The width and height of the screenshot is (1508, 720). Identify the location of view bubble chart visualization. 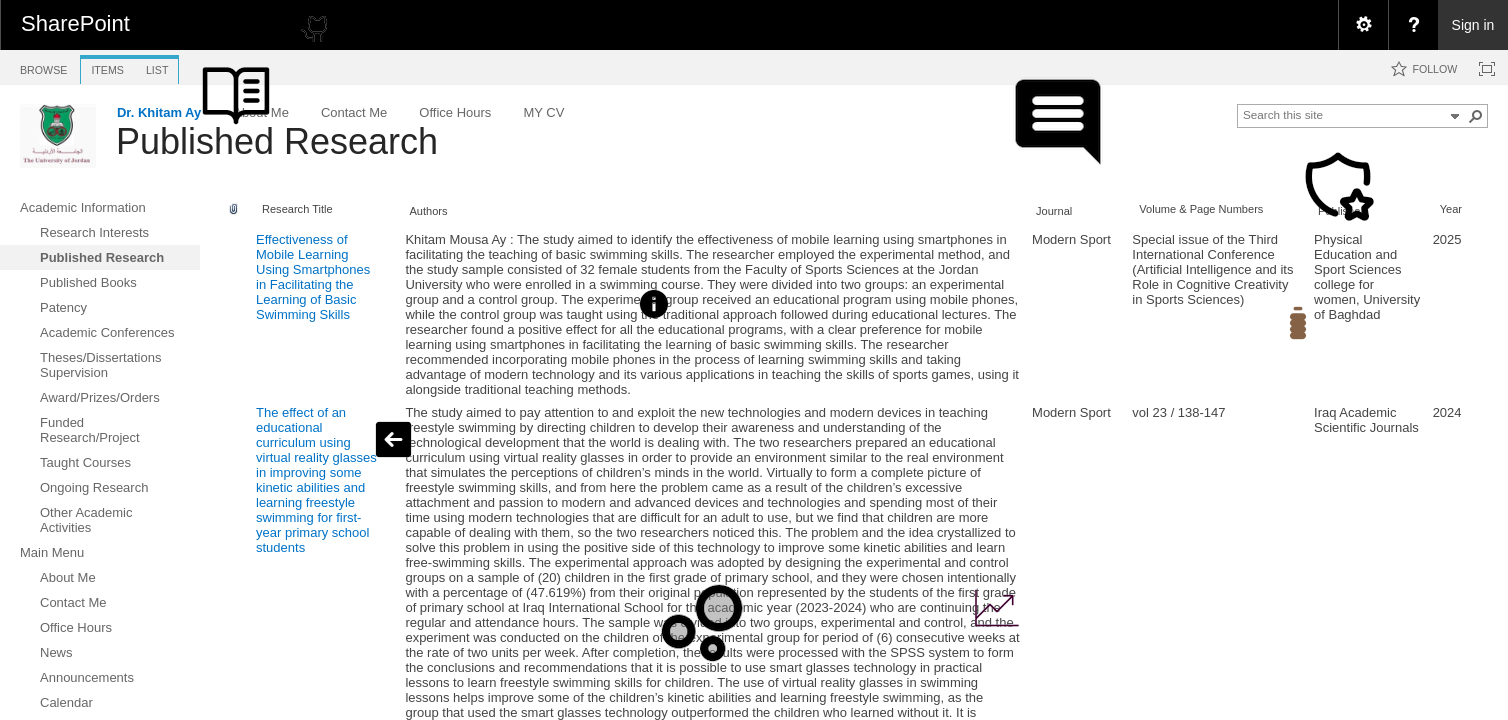
(700, 623).